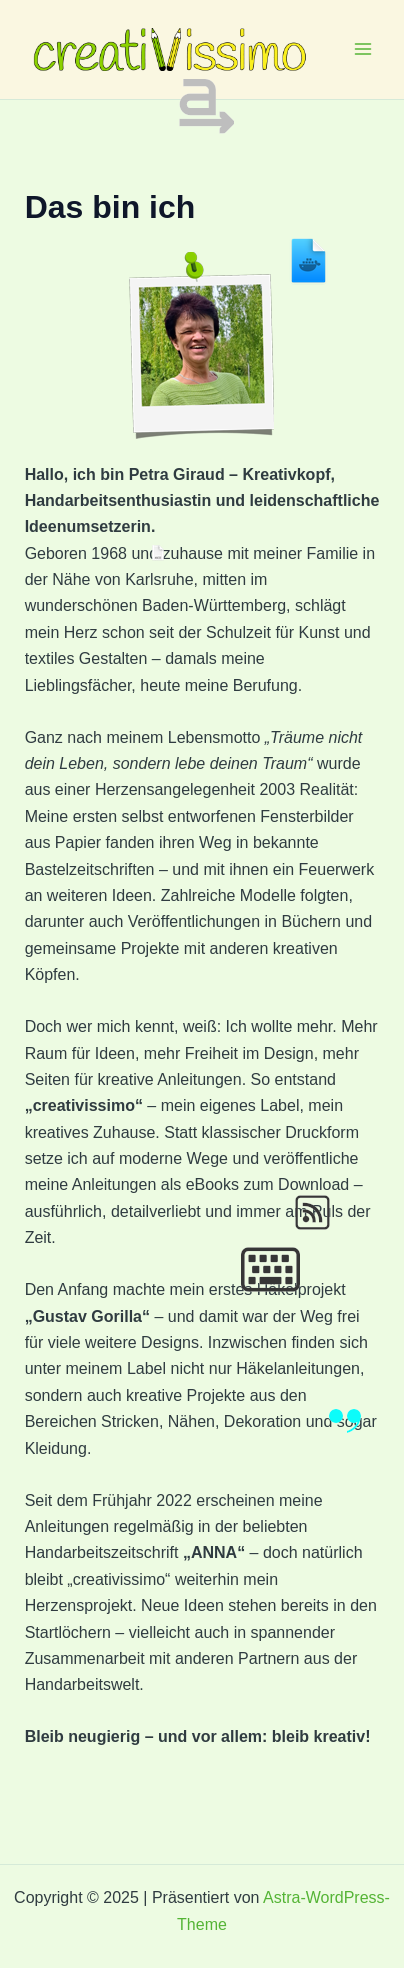 This screenshot has height=1968, width=404. Describe the element at coordinates (308, 261) in the screenshot. I see `a dockerfile or docker configuration file` at that location.